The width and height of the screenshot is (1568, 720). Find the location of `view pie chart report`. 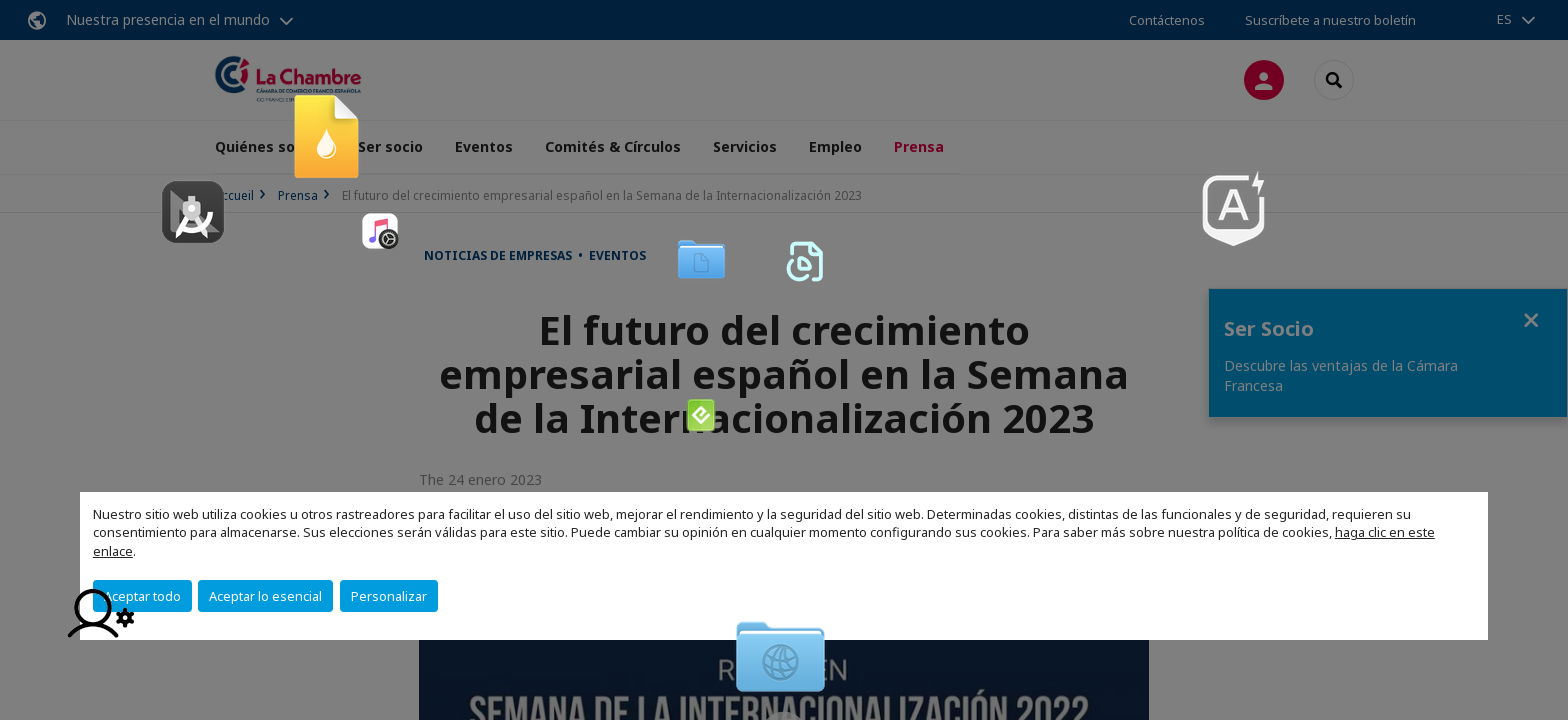

view pie chart report is located at coordinates (806, 261).